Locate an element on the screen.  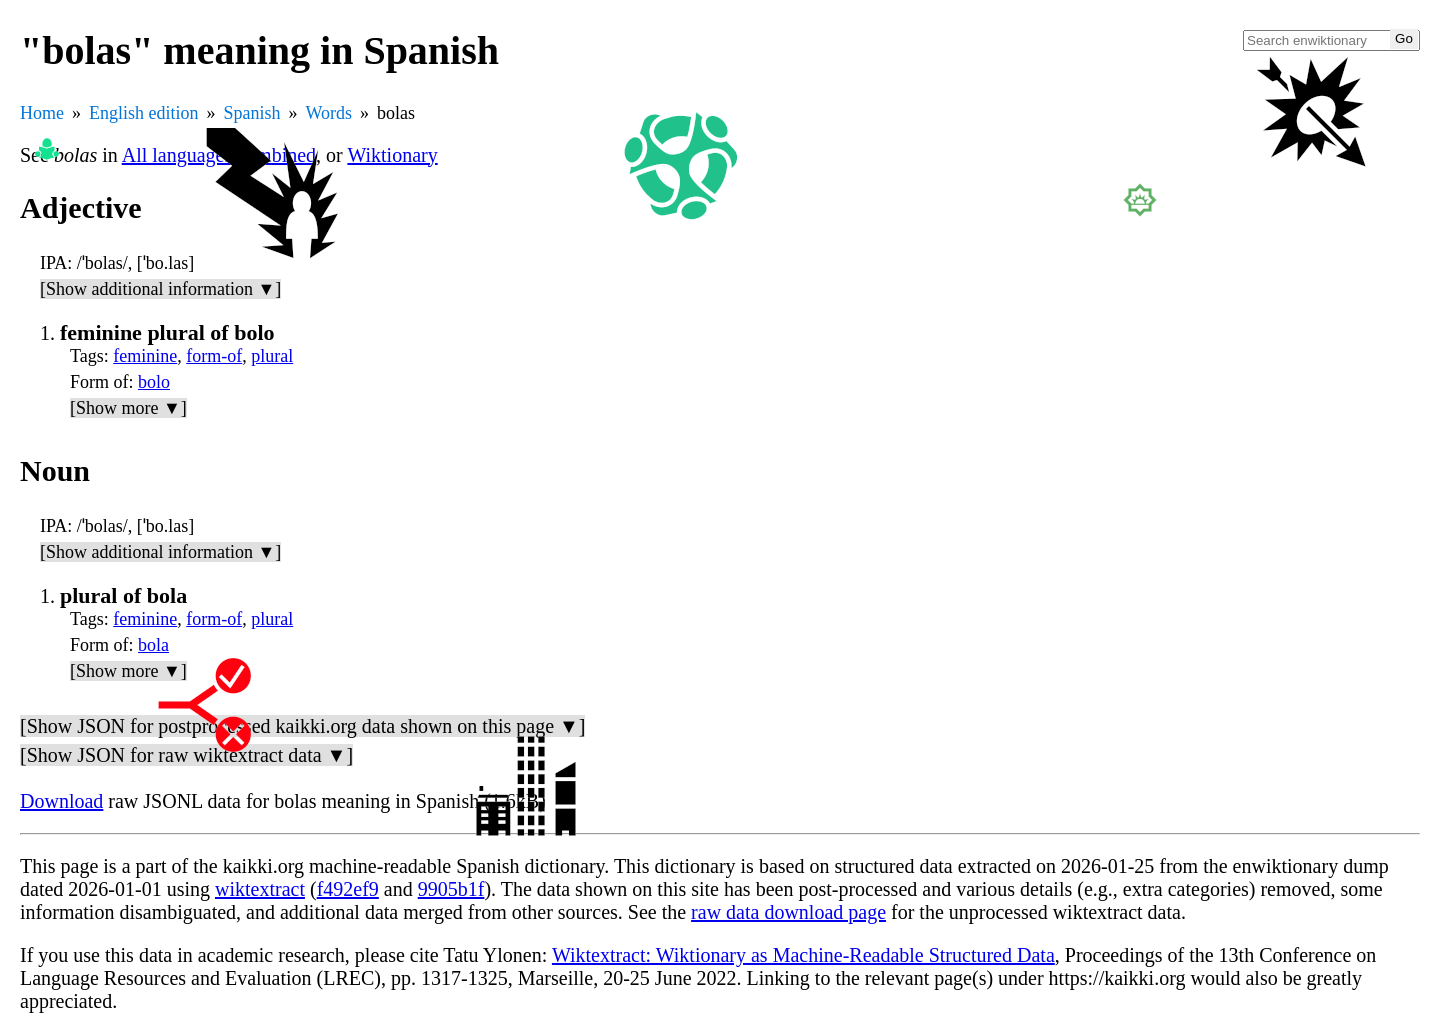
search with enhanced or powerful results is located at coordinates (1311, 111).